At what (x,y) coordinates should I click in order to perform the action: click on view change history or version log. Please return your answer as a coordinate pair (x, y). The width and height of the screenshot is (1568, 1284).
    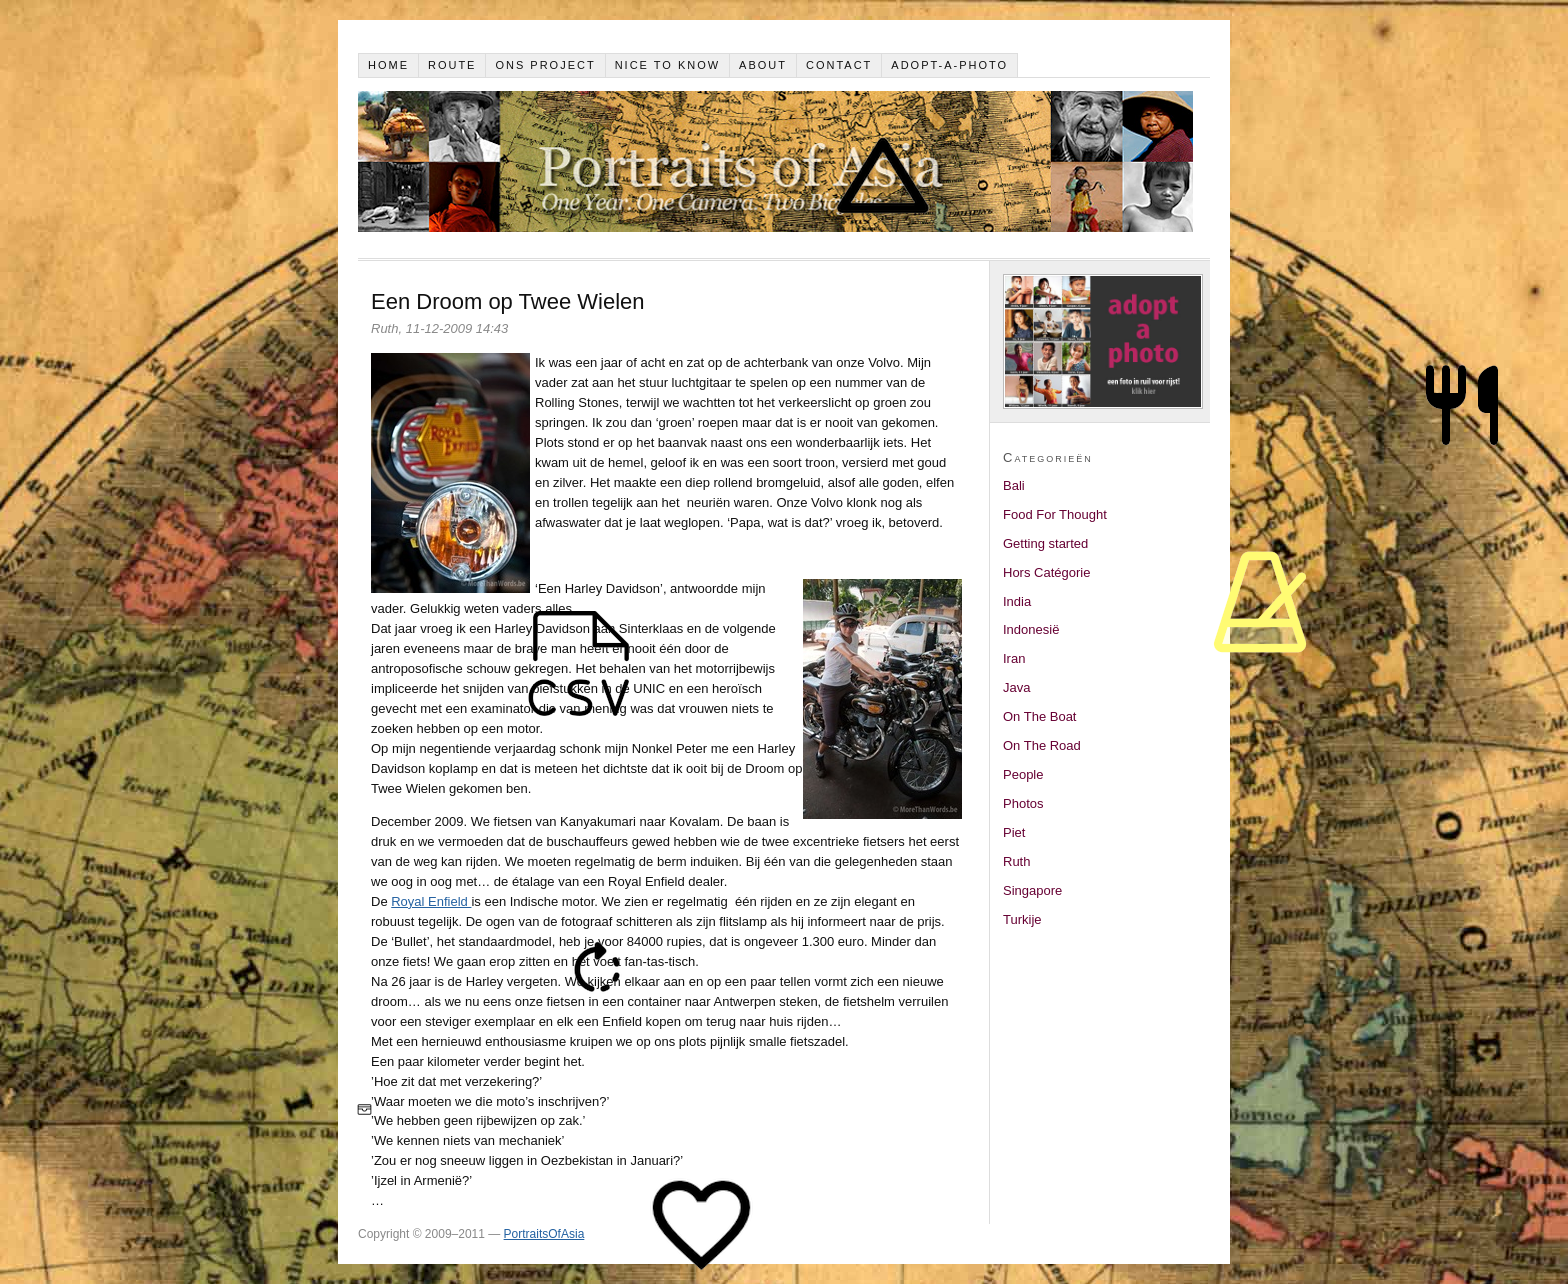
    Looking at the image, I should click on (883, 173).